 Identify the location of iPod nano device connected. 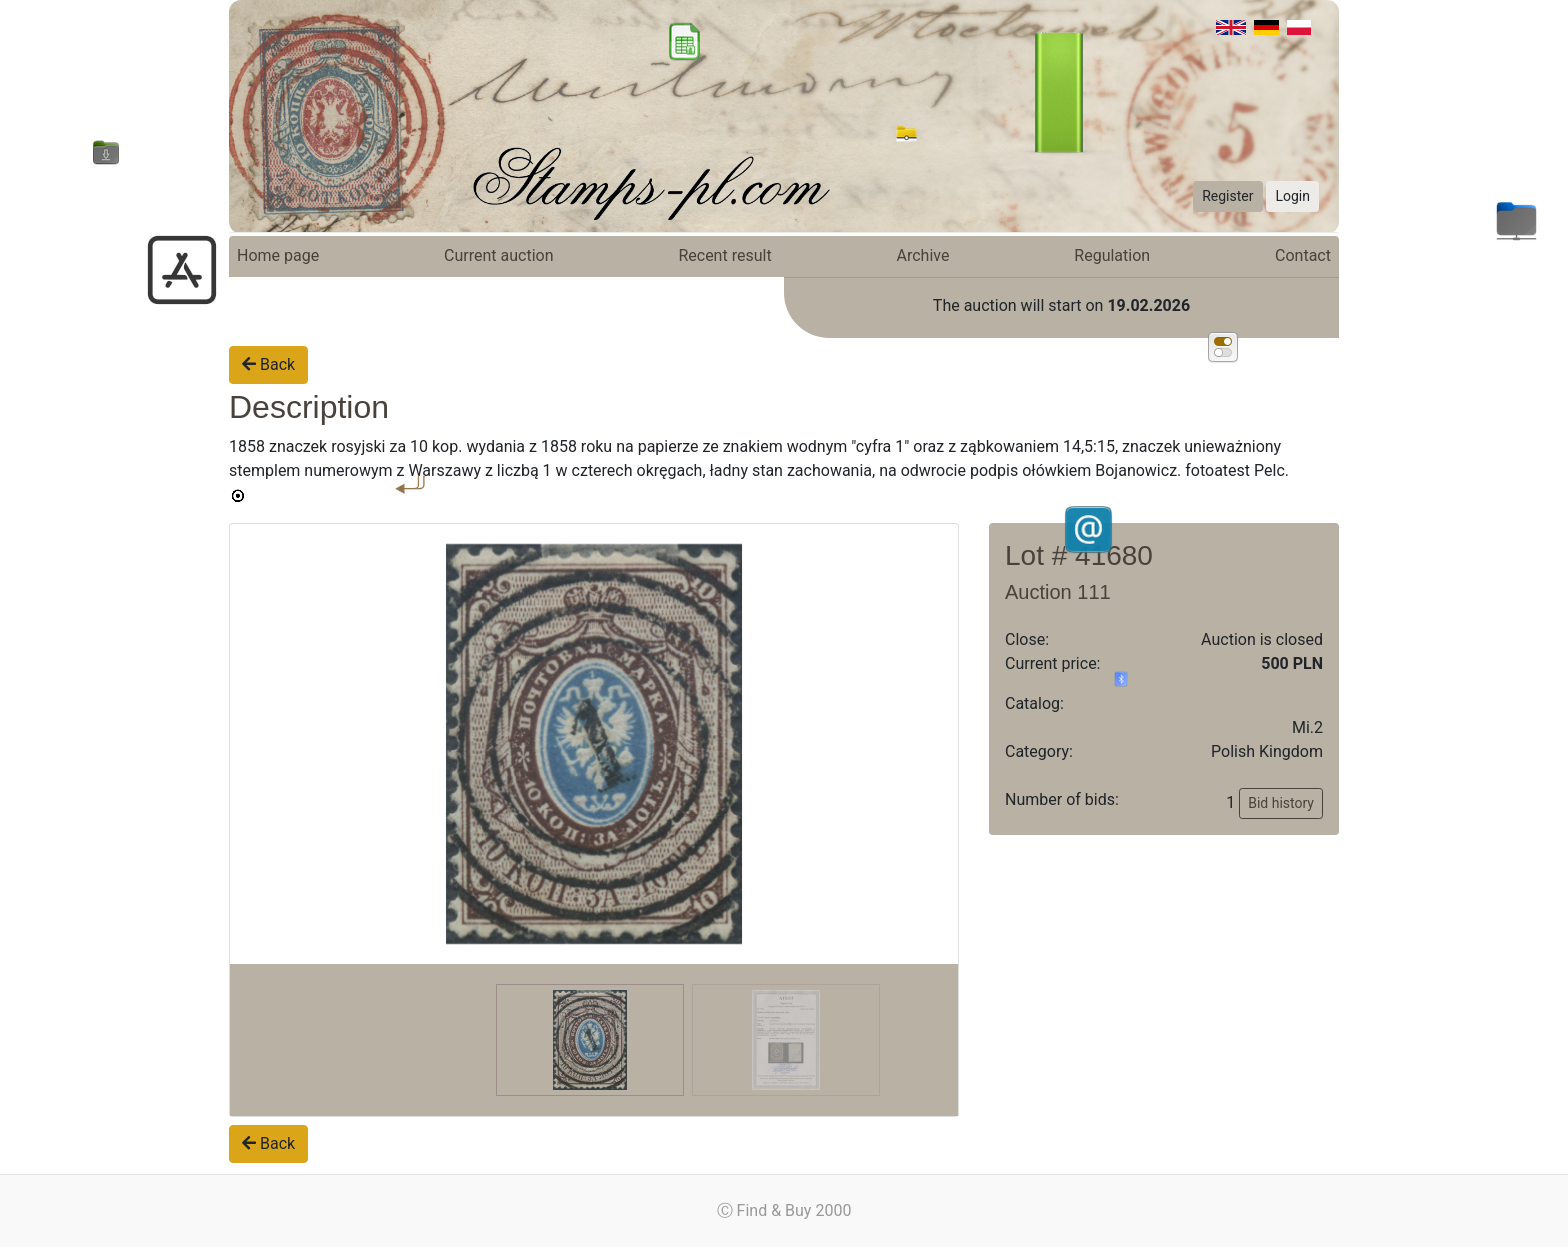
(1059, 95).